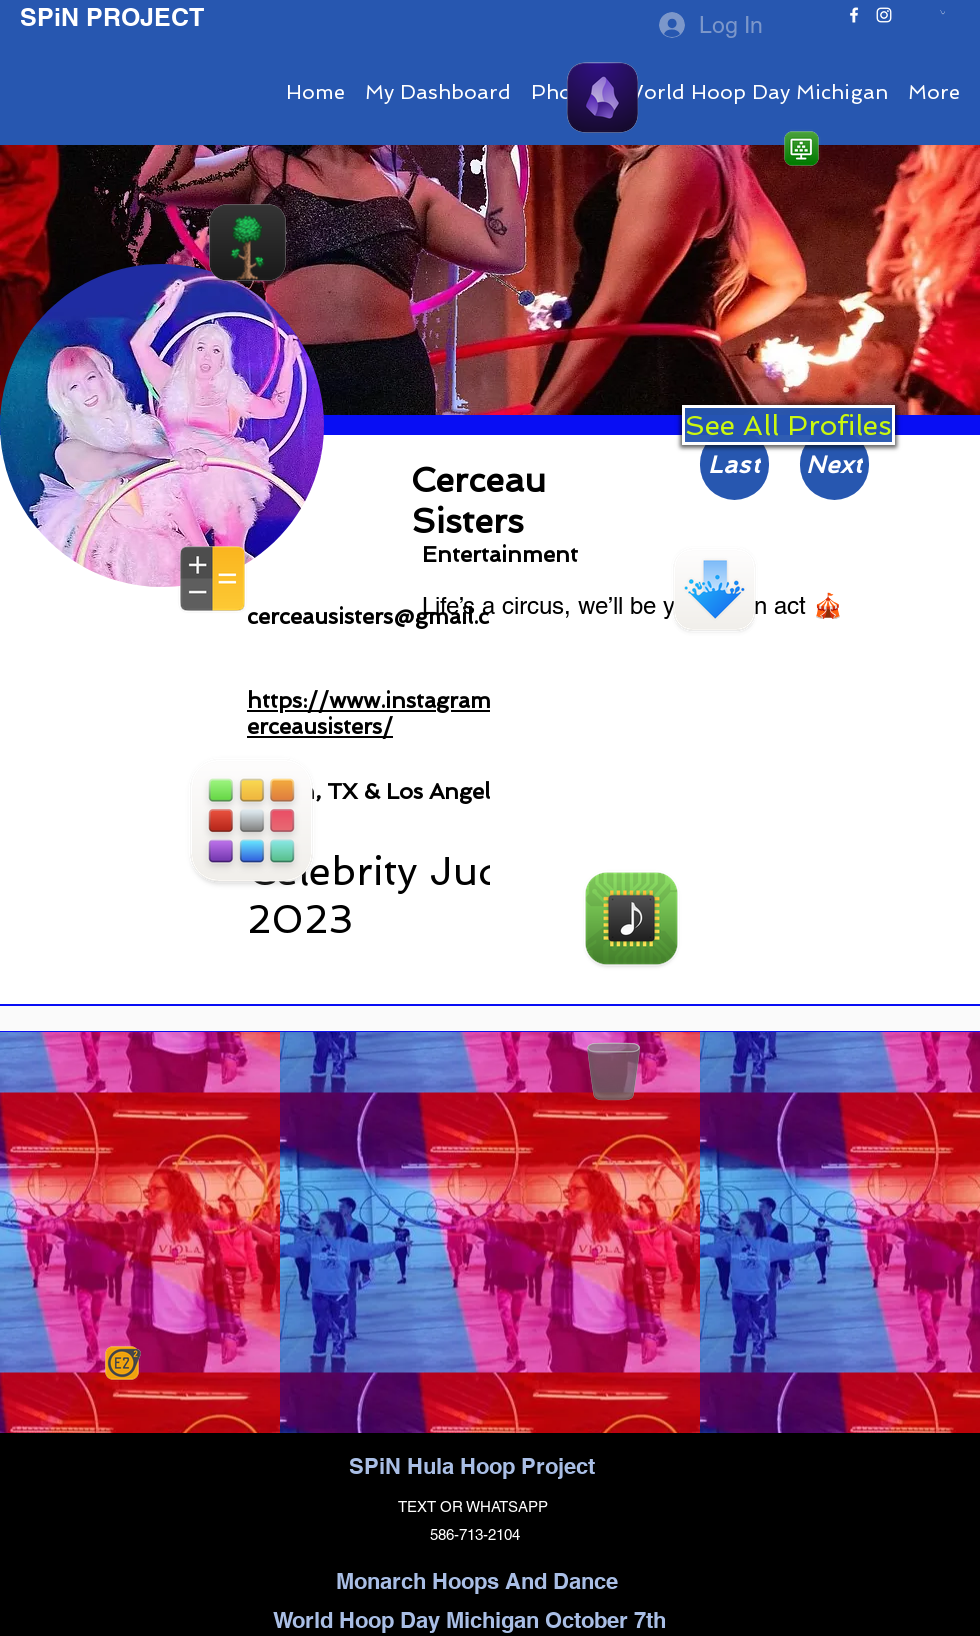 The image size is (980, 1636). Describe the element at coordinates (613, 1070) in the screenshot. I see `open the trash to view deleted items` at that location.